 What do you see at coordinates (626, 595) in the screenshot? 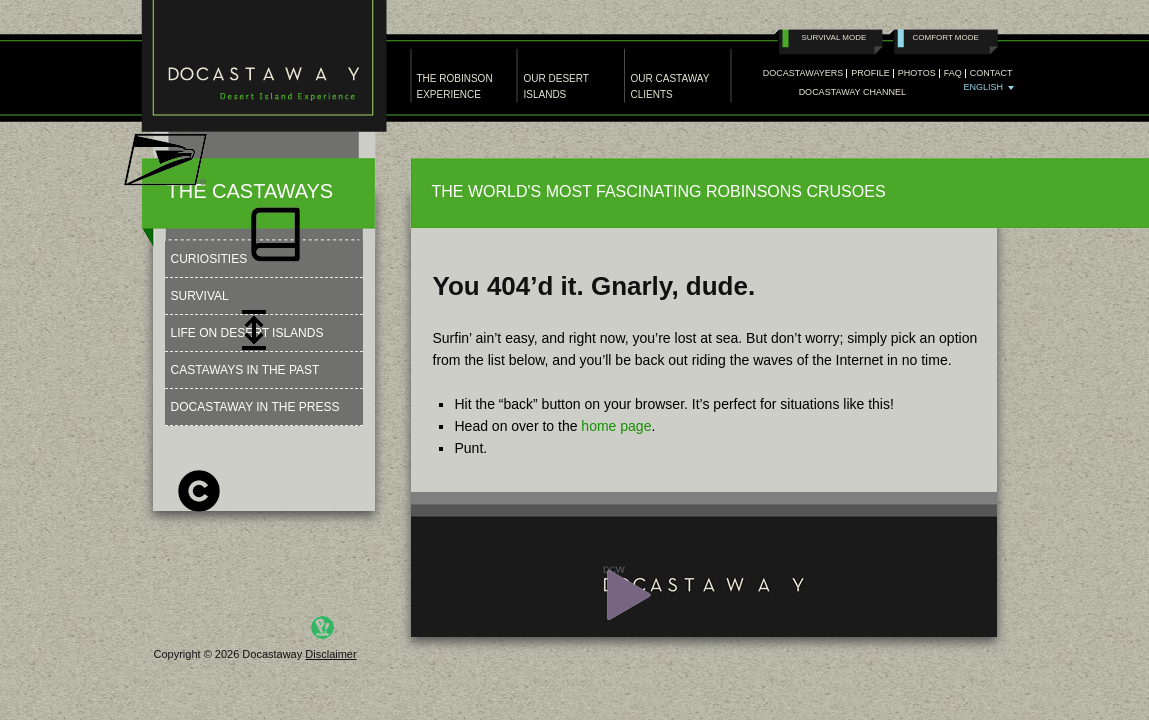
I see `play media or start playback` at bounding box center [626, 595].